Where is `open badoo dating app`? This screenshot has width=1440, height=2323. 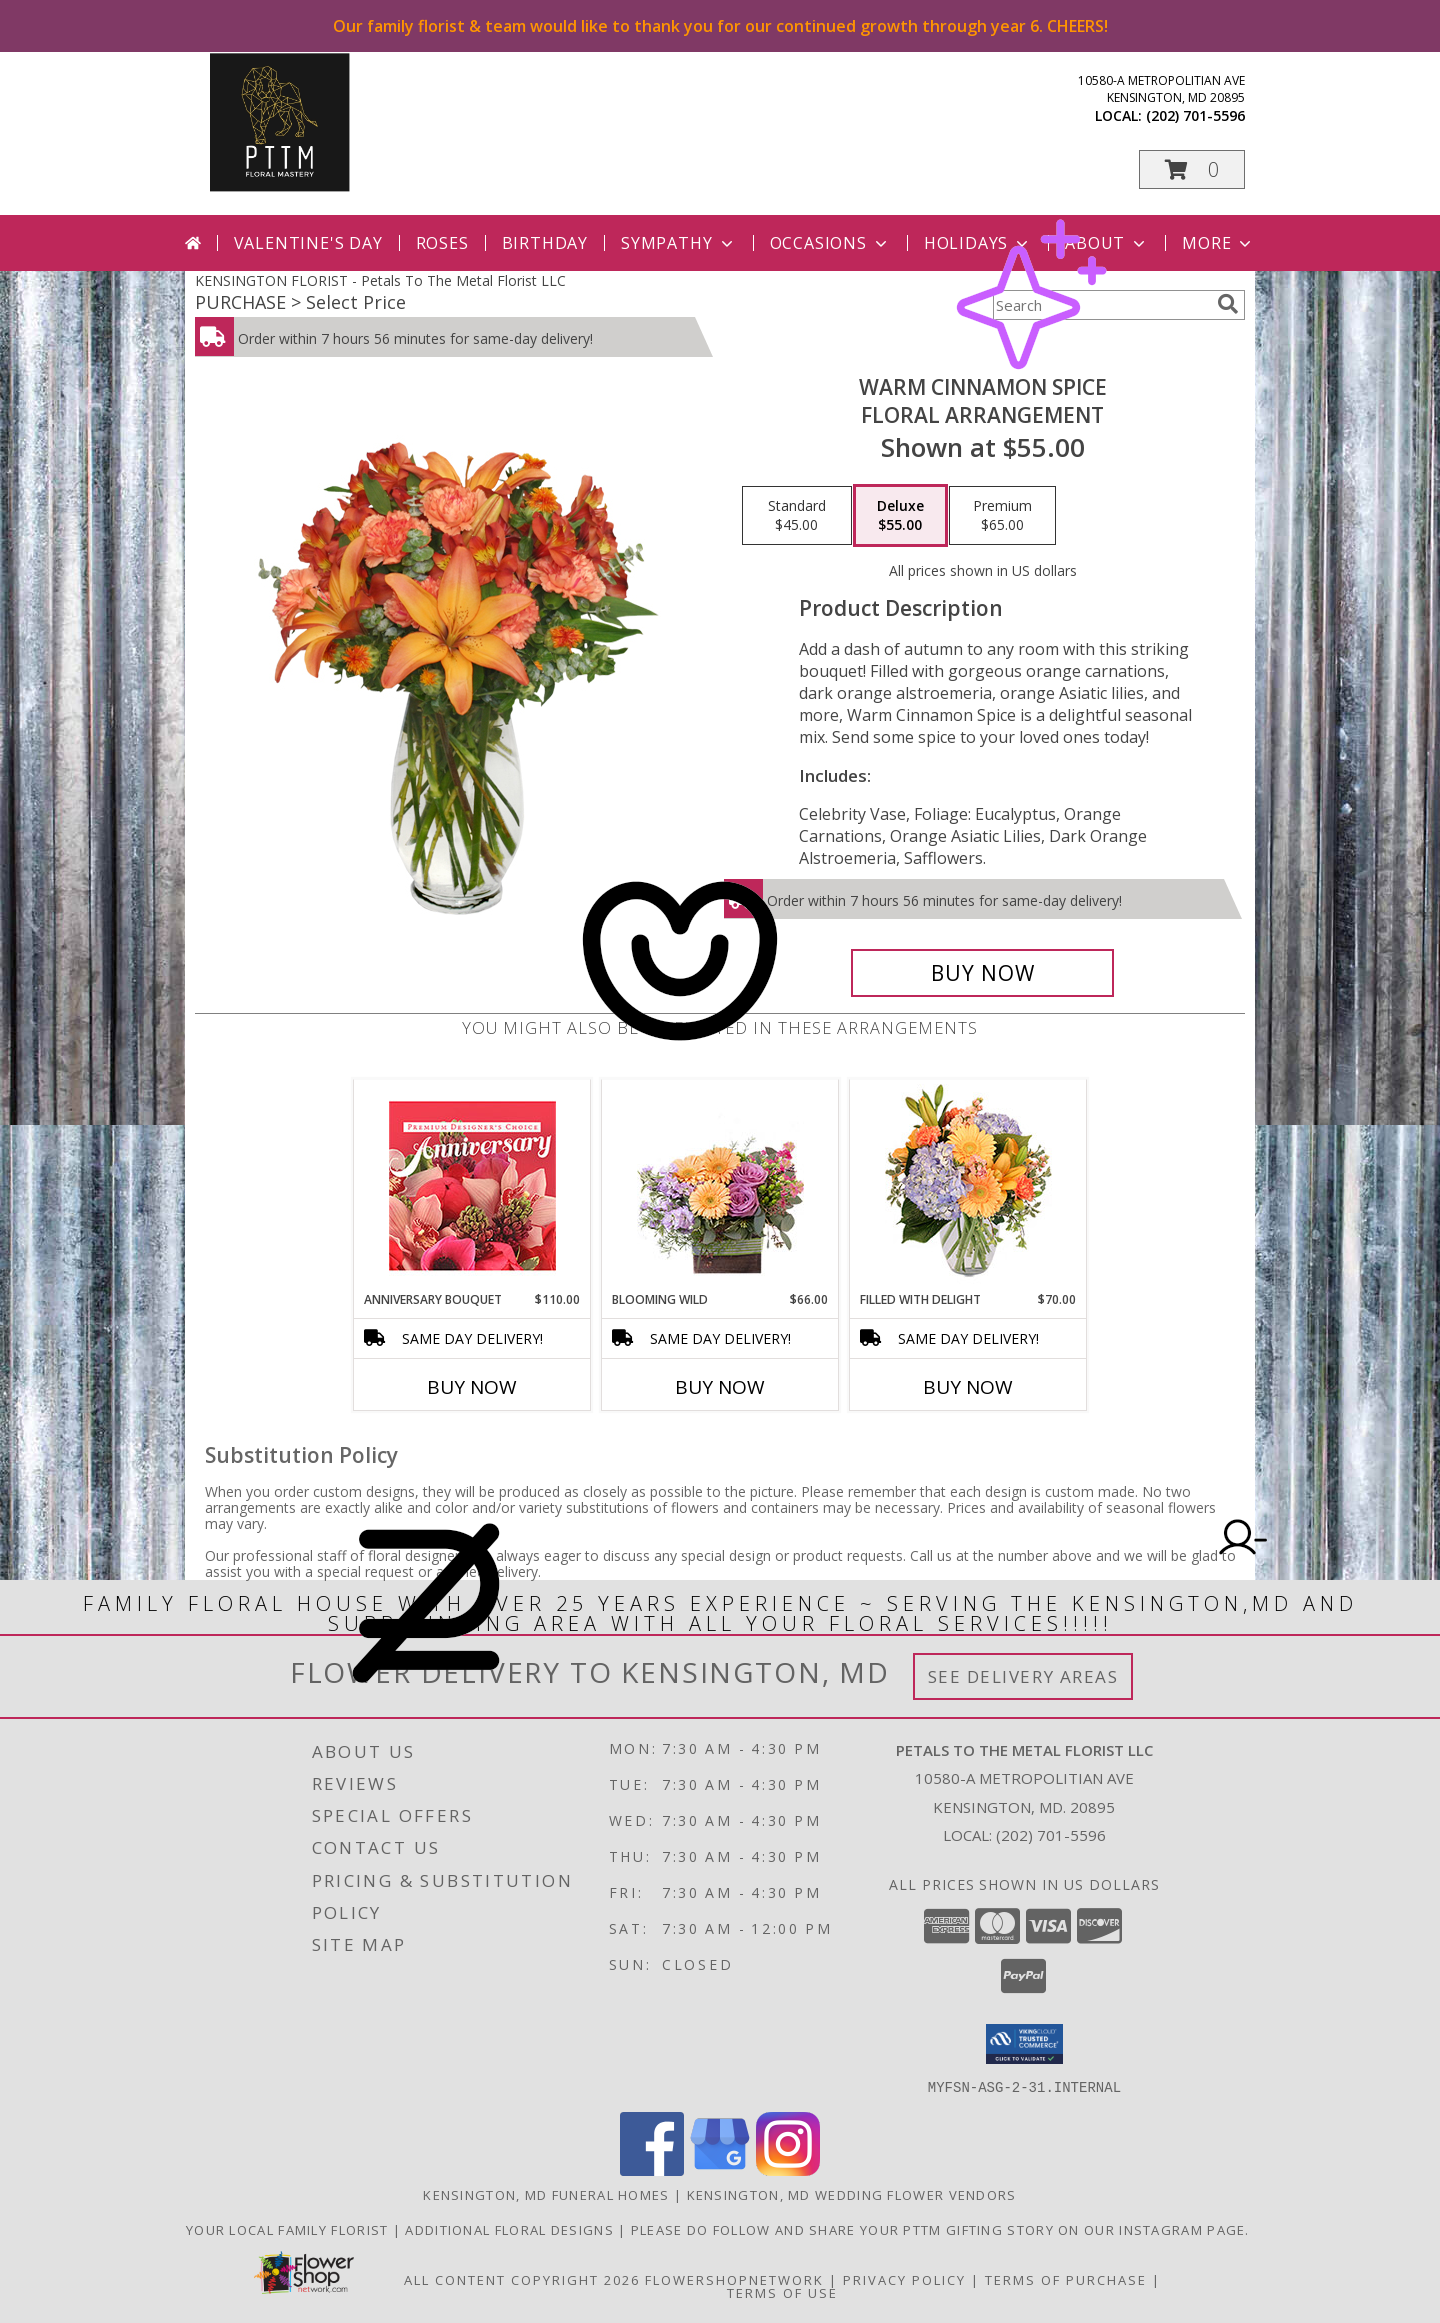
open badoo dating app is located at coordinates (680, 961).